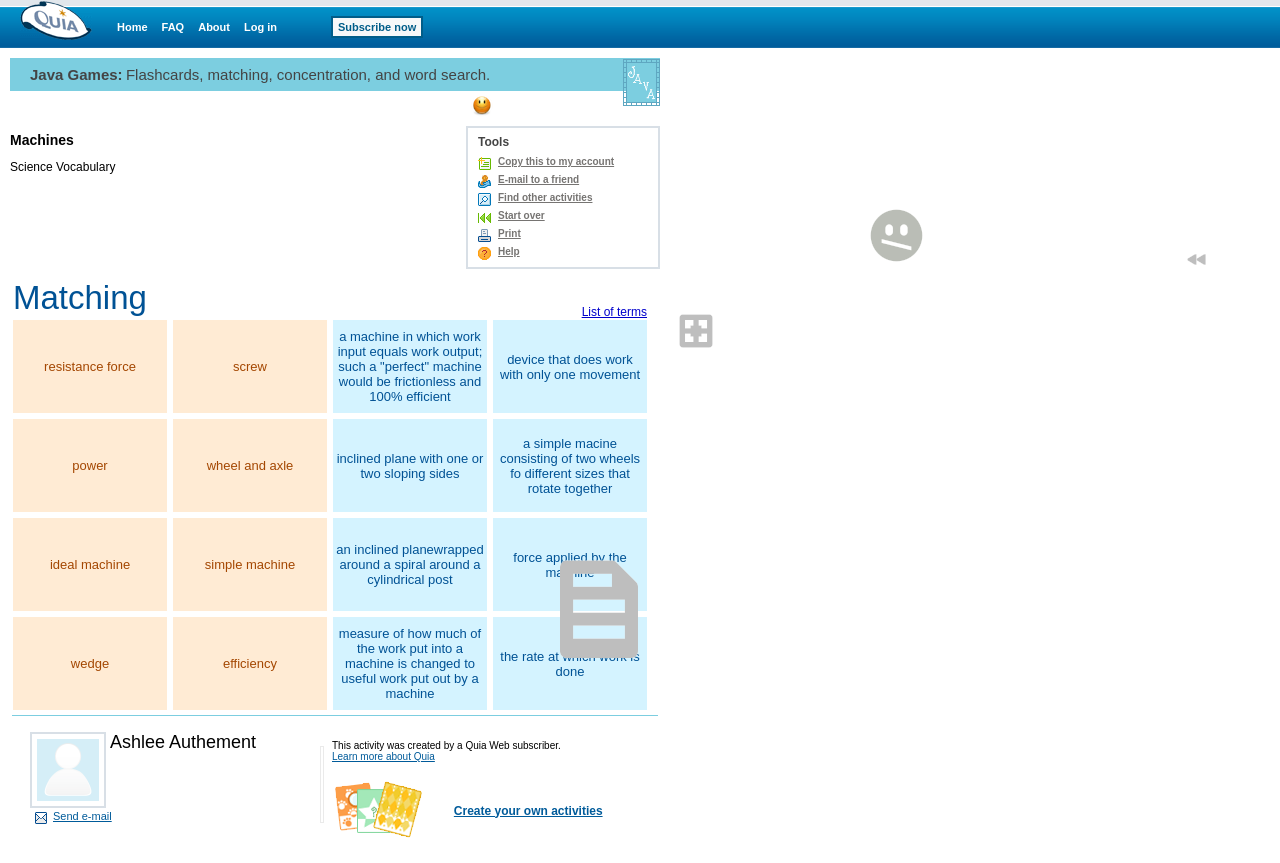 The width and height of the screenshot is (1280, 863). I want to click on add an emoji or reaction to a message, so click(482, 106).